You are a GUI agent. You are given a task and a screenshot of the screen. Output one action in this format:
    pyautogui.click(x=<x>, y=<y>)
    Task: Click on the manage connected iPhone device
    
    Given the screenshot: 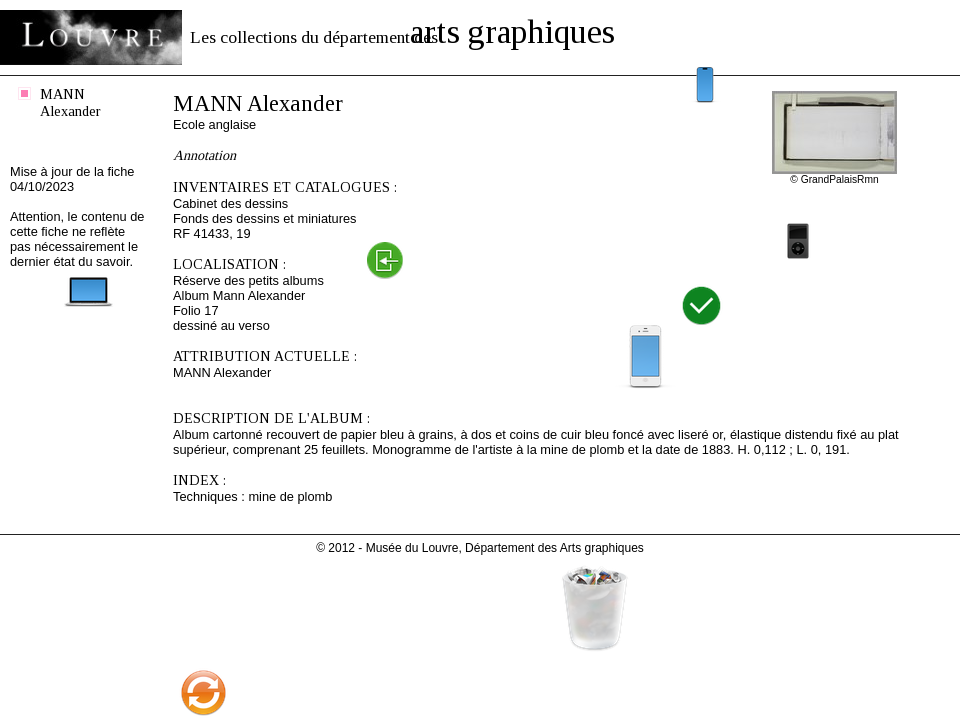 What is the action you would take?
    pyautogui.click(x=705, y=85)
    